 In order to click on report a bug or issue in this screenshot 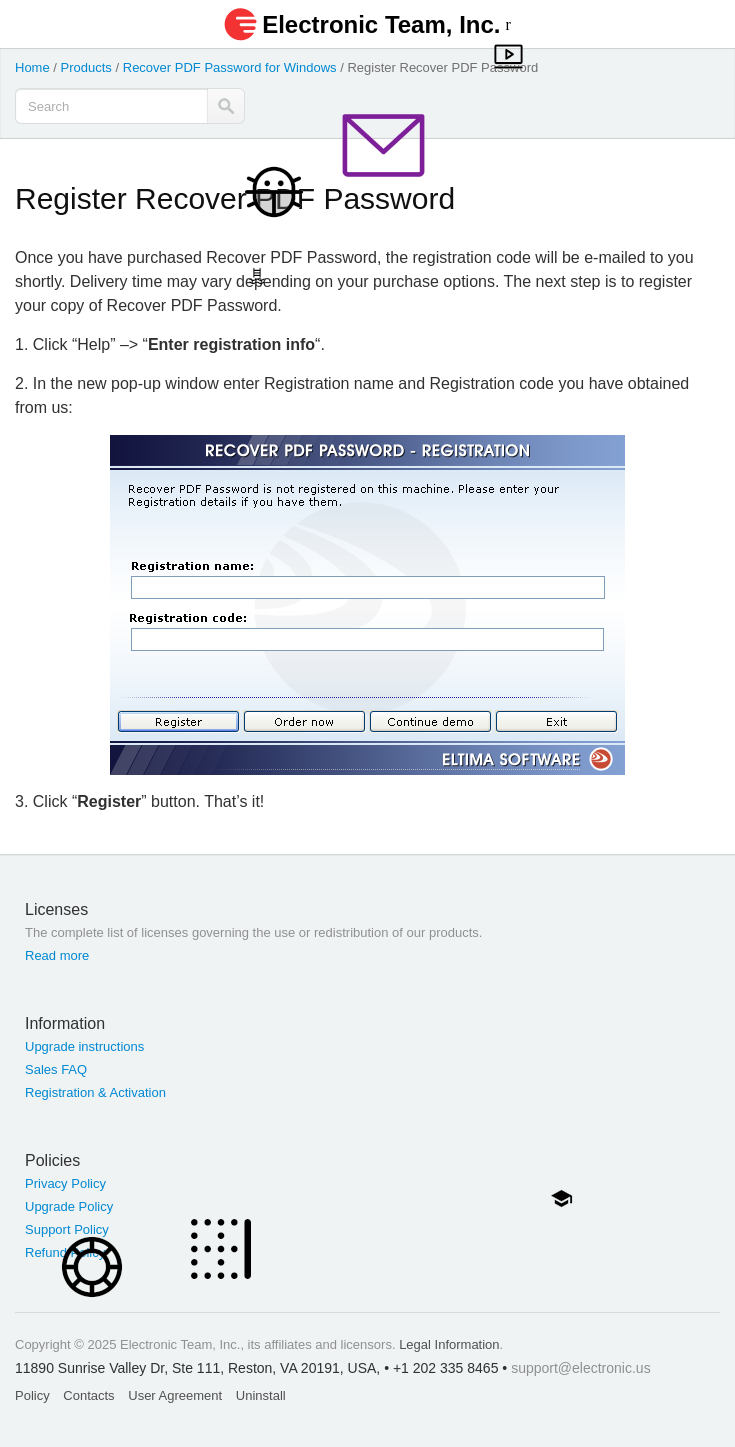, I will do `click(274, 192)`.